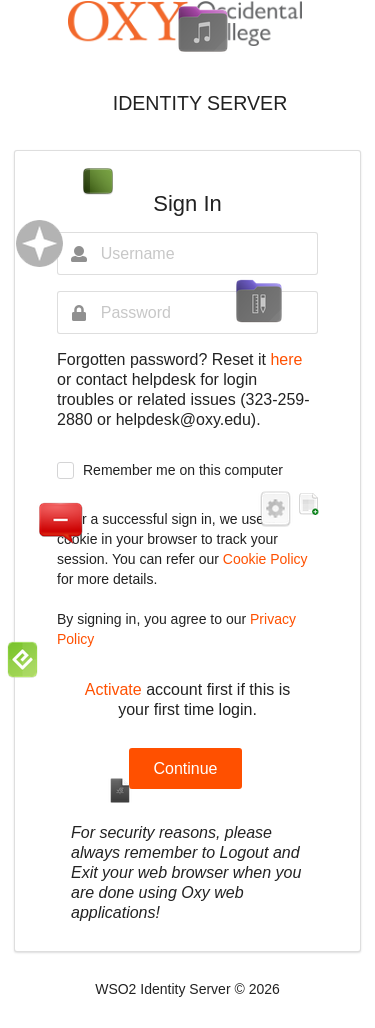 This screenshot has height=1028, width=375. I want to click on opendocument formula template file, so click(120, 791).